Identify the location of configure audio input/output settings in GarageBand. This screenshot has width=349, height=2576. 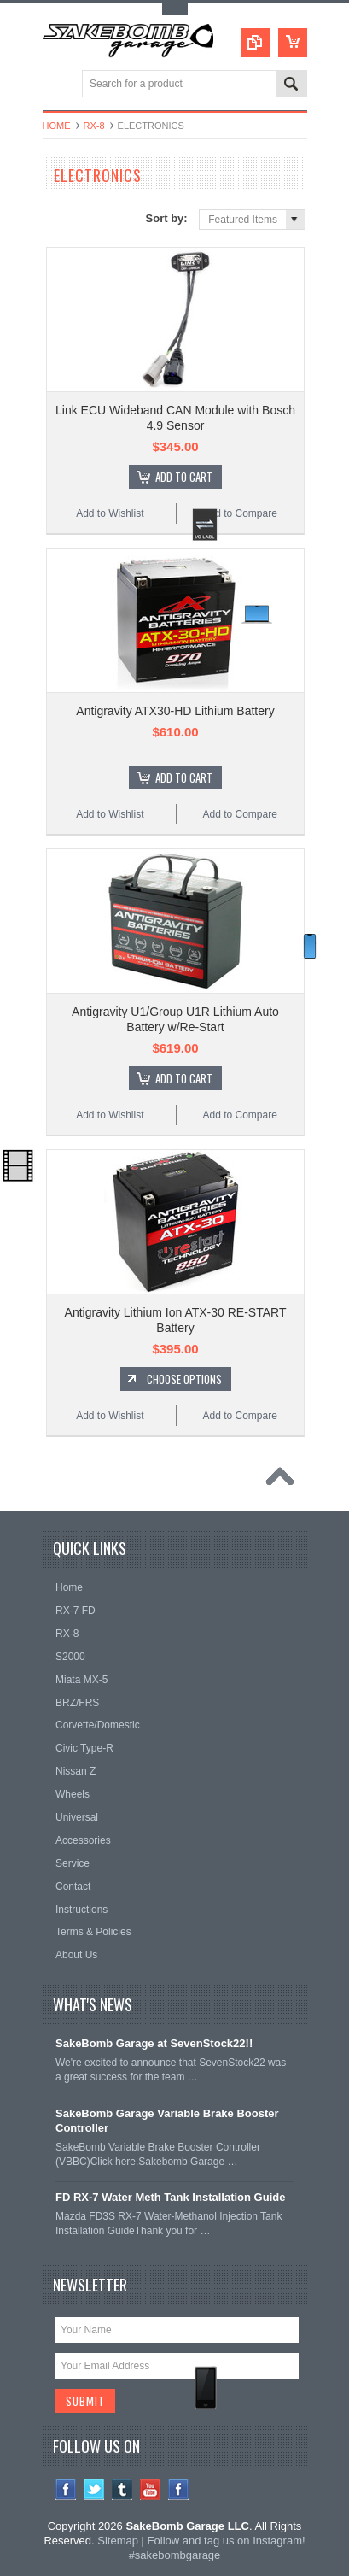
(205, 525).